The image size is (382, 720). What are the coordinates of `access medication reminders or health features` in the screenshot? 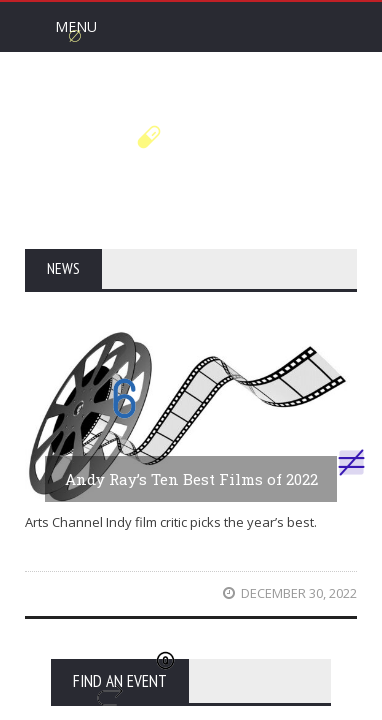 It's located at (149, 137).